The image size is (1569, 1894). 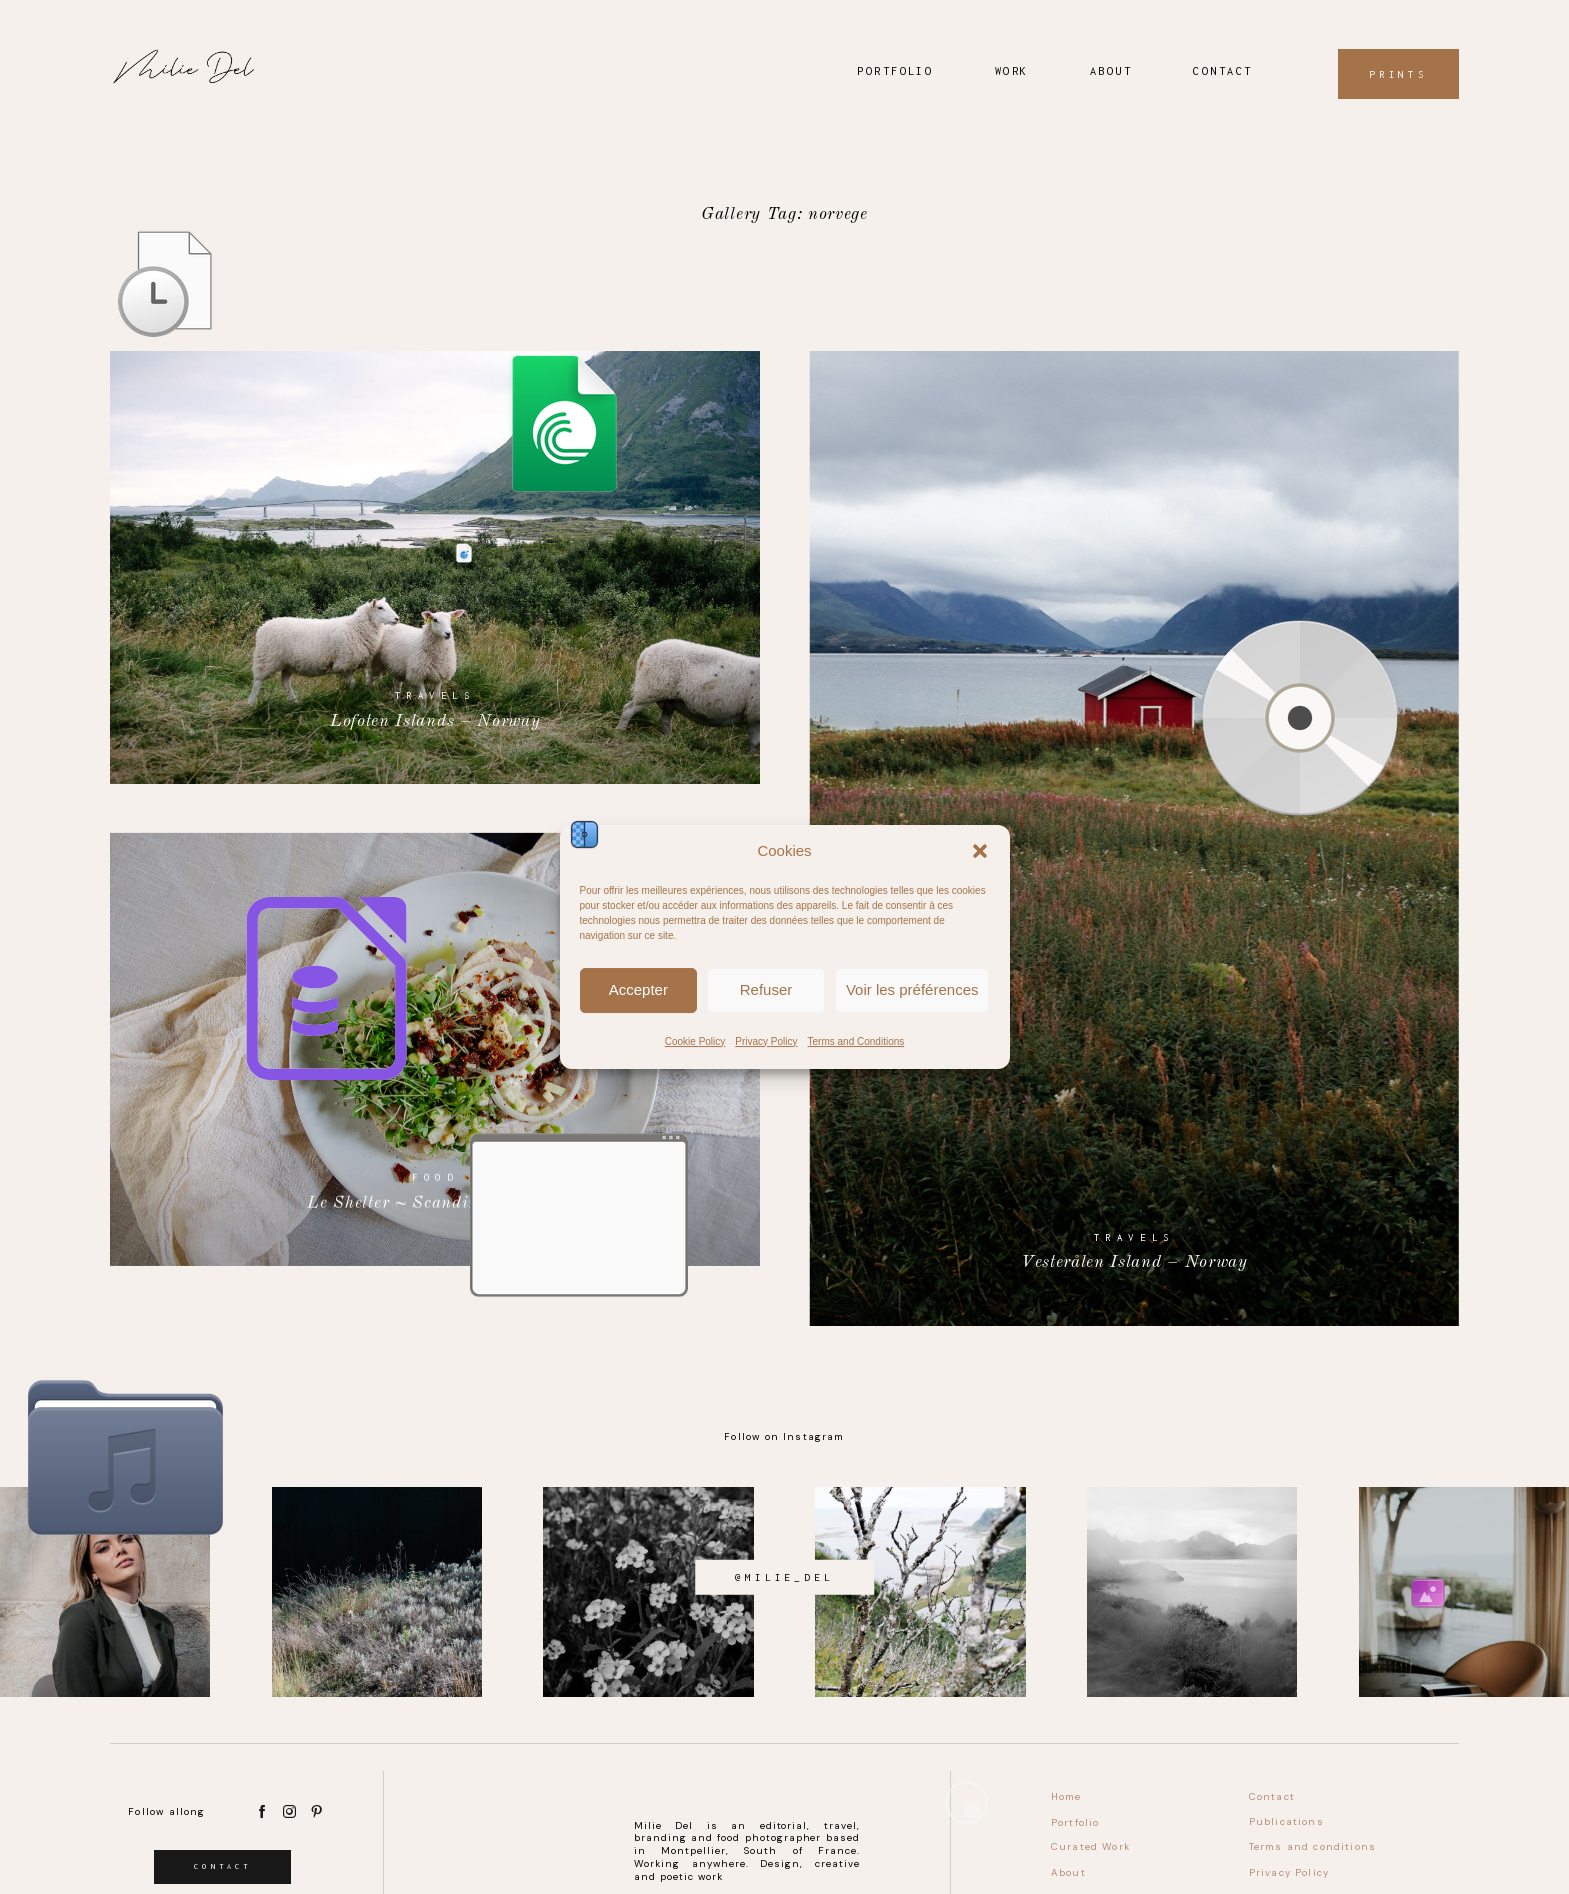 What do you see at coordinates (1428, 1592) in the screenshot?
I see `indicates an image file type` at bounding box center [1428, 1592].